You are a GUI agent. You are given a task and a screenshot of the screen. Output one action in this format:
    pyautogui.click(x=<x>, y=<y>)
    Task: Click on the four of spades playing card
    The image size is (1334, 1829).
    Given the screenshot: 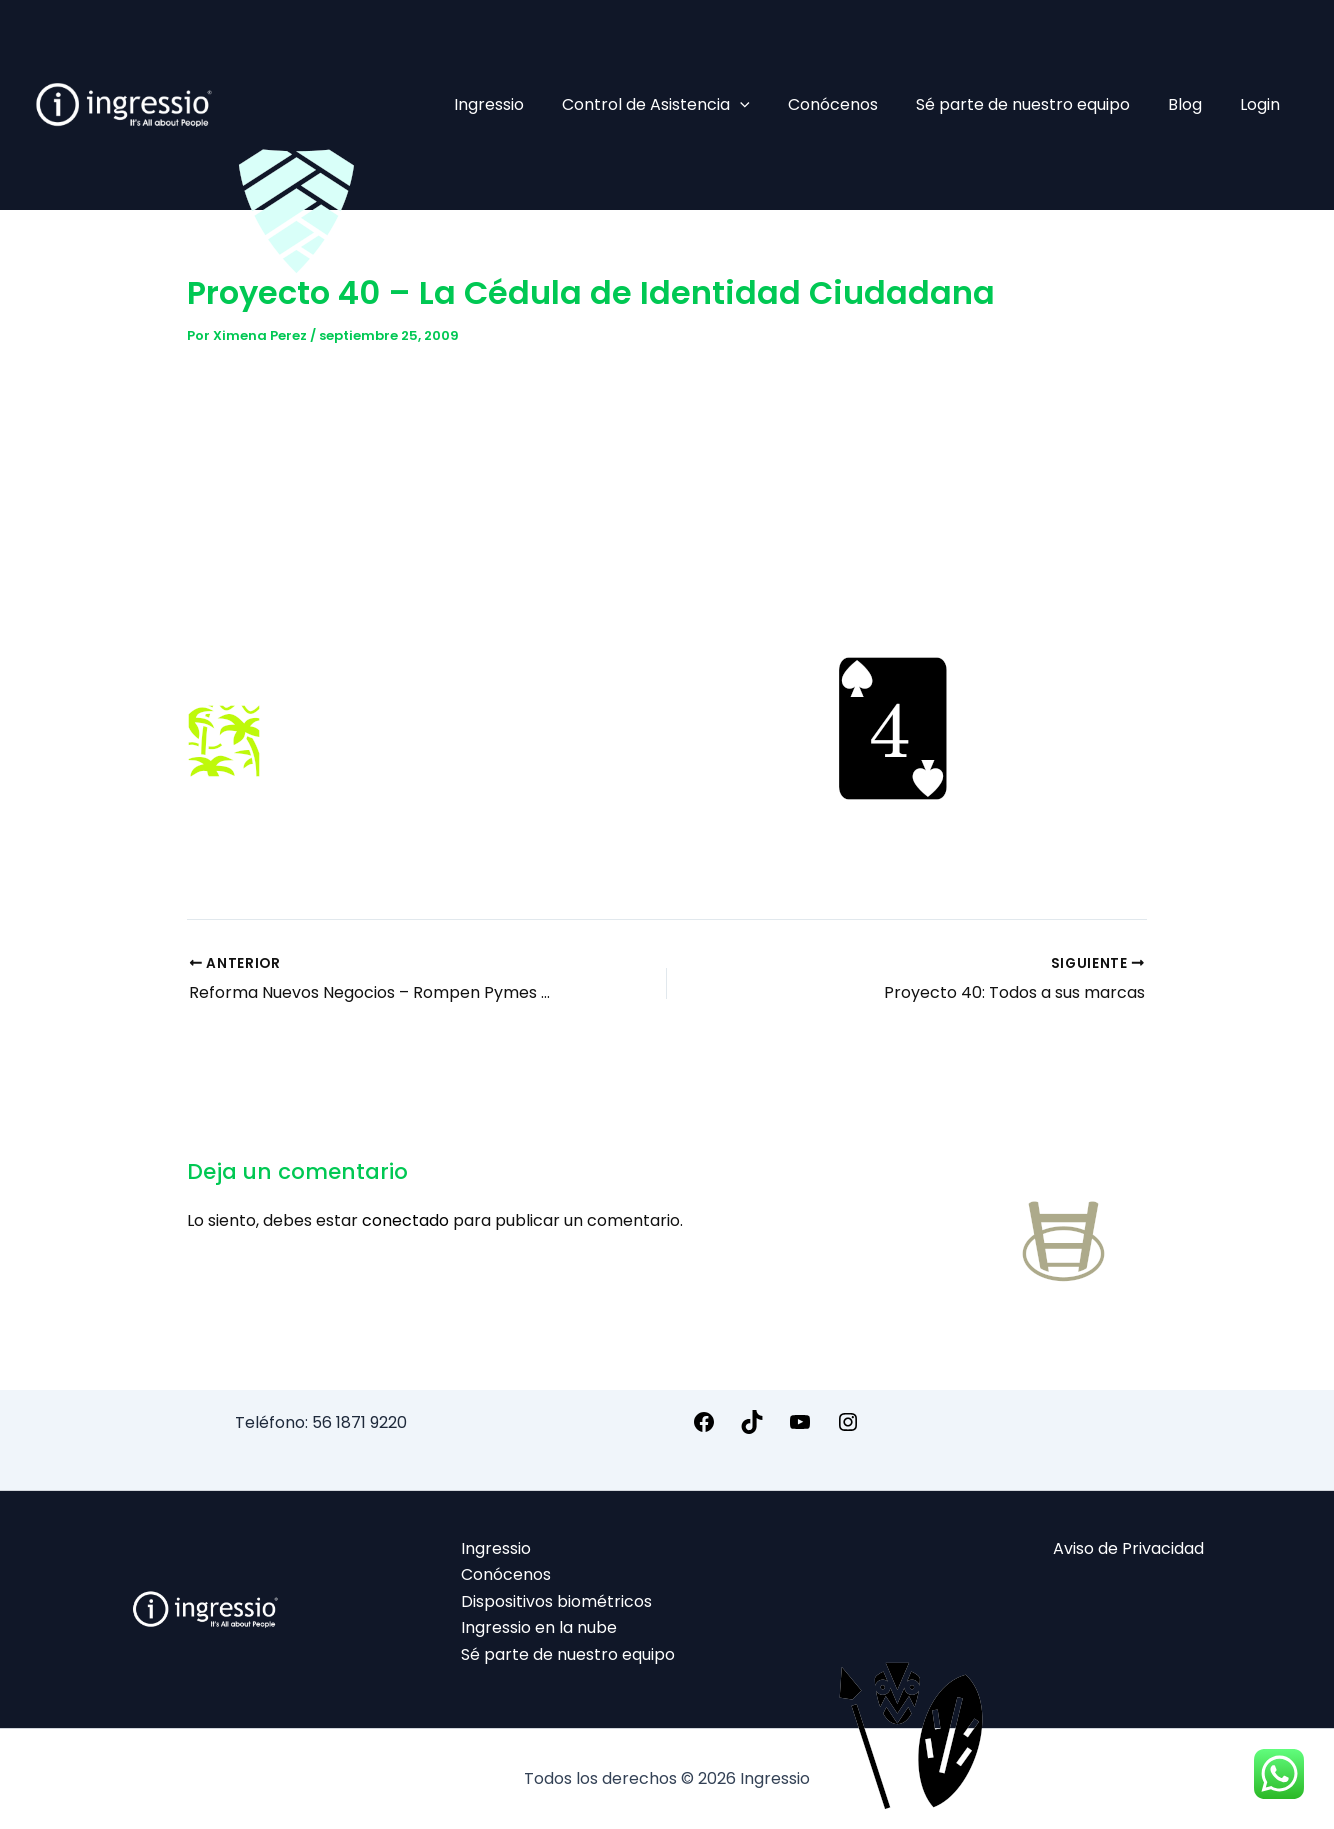 What is the action you would take?
    pyautogui.click(x=892, y=728)
    